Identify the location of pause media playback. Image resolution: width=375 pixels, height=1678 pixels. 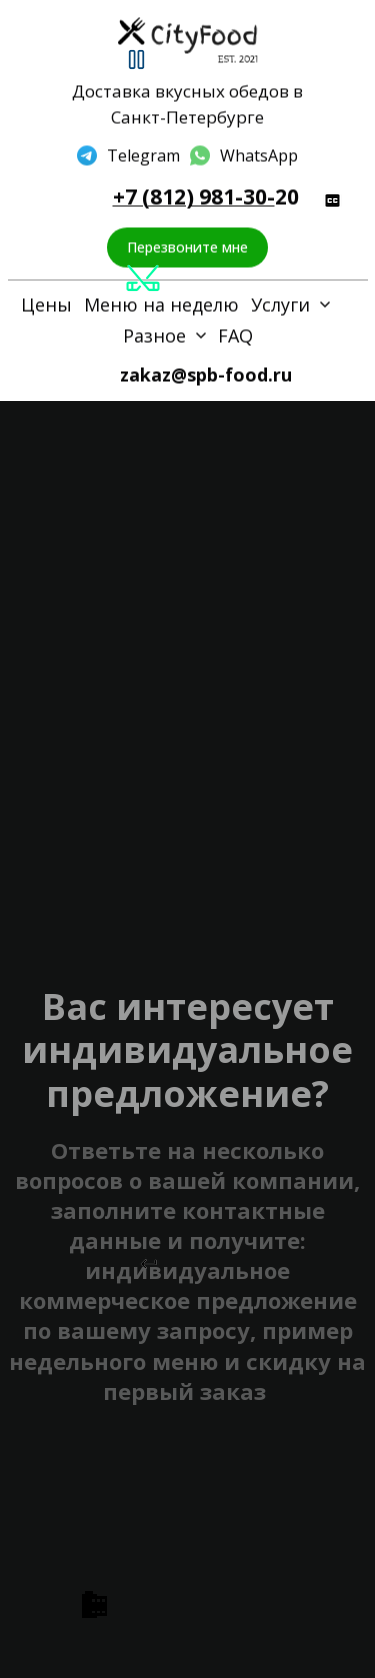
(136, 59).